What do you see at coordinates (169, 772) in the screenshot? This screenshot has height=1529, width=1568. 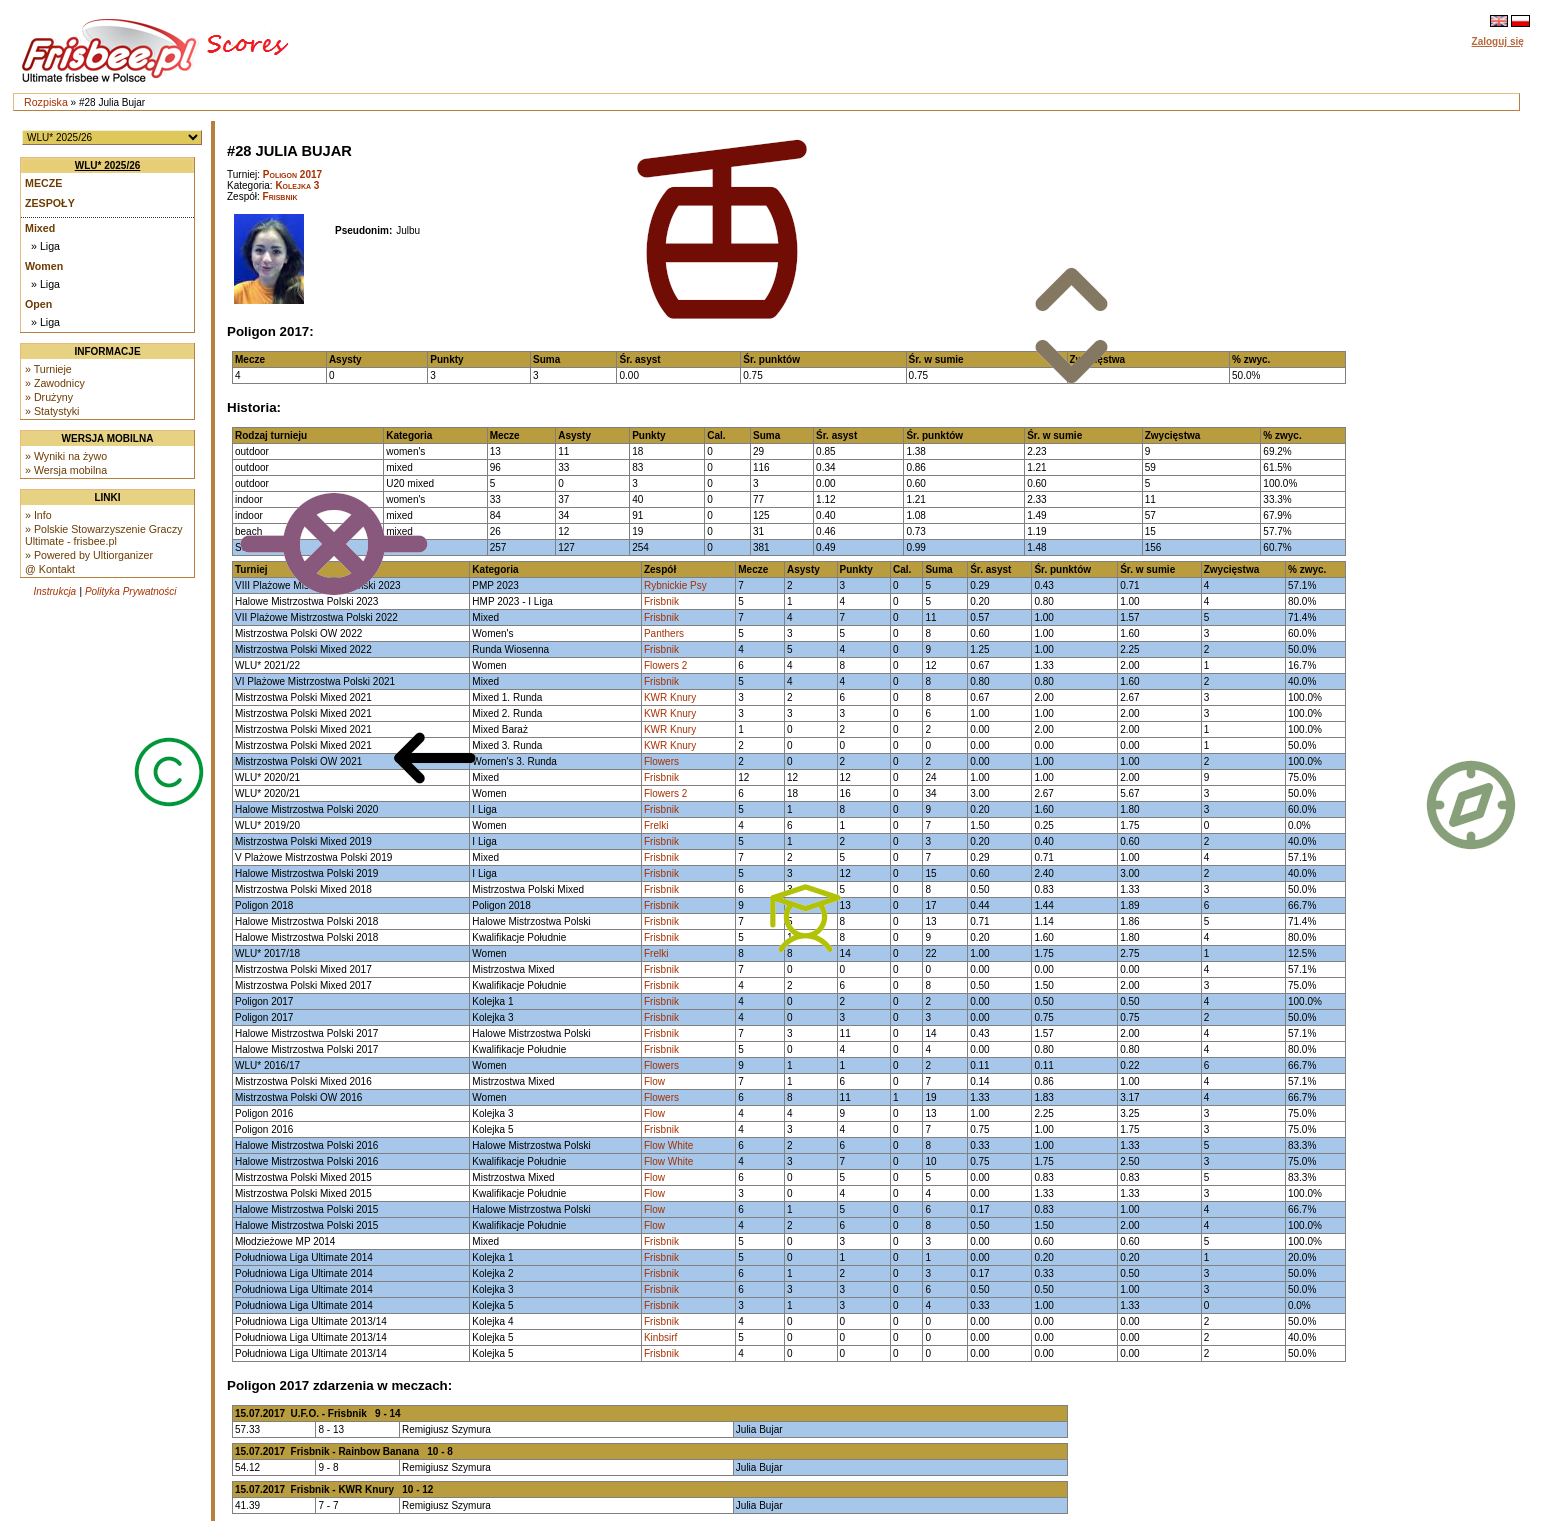 I see `indicates copyrighted content` at bounding box center [169, 772].